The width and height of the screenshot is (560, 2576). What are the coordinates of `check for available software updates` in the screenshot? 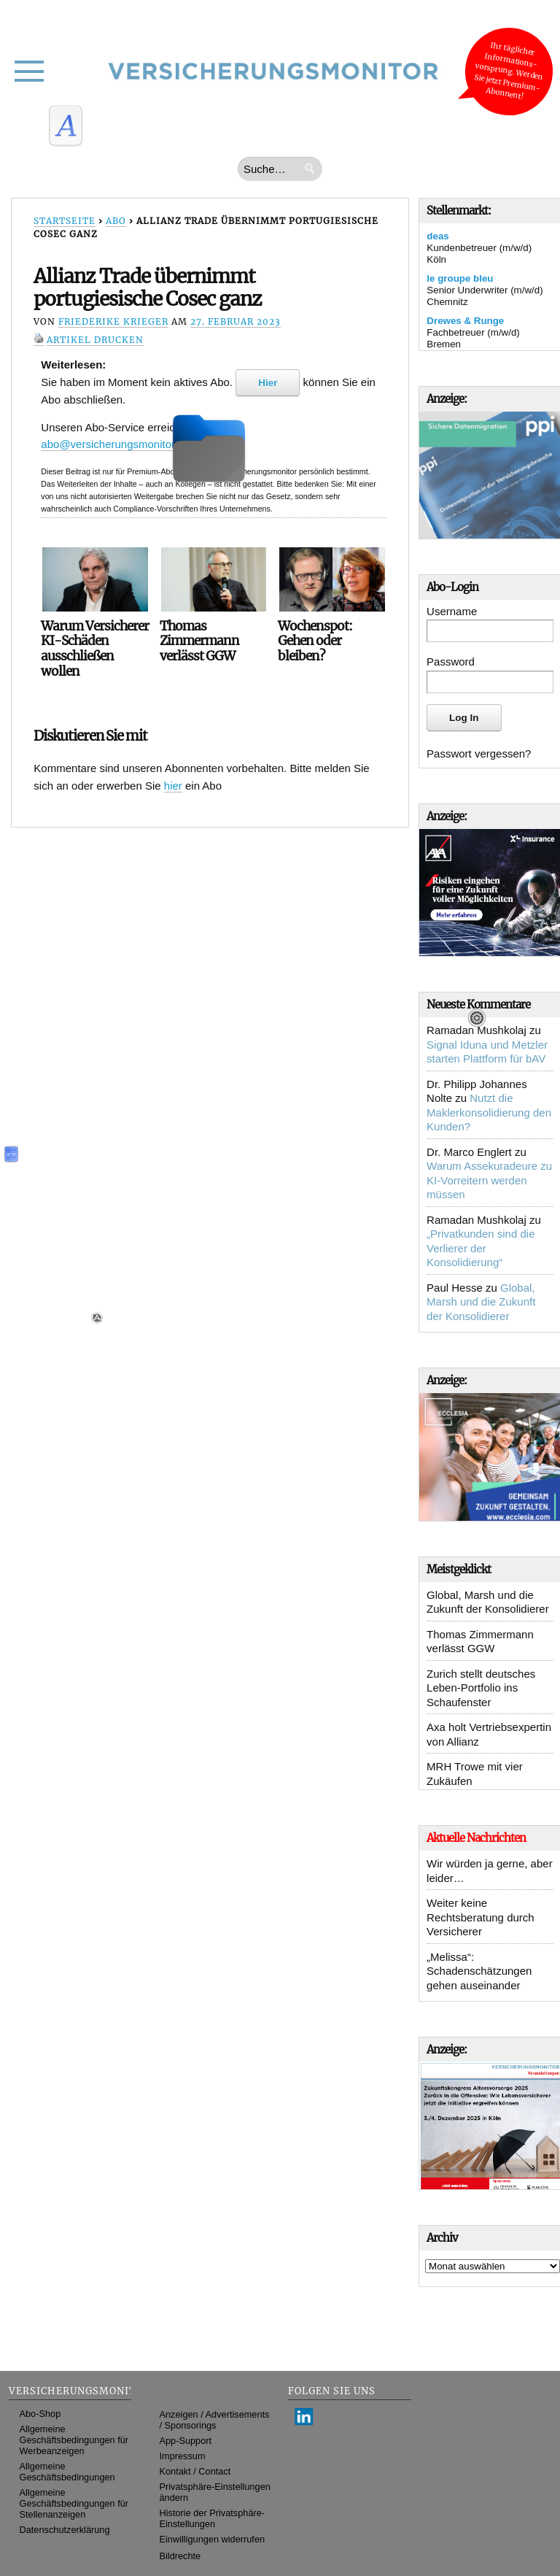 It's located at (97, 1318).